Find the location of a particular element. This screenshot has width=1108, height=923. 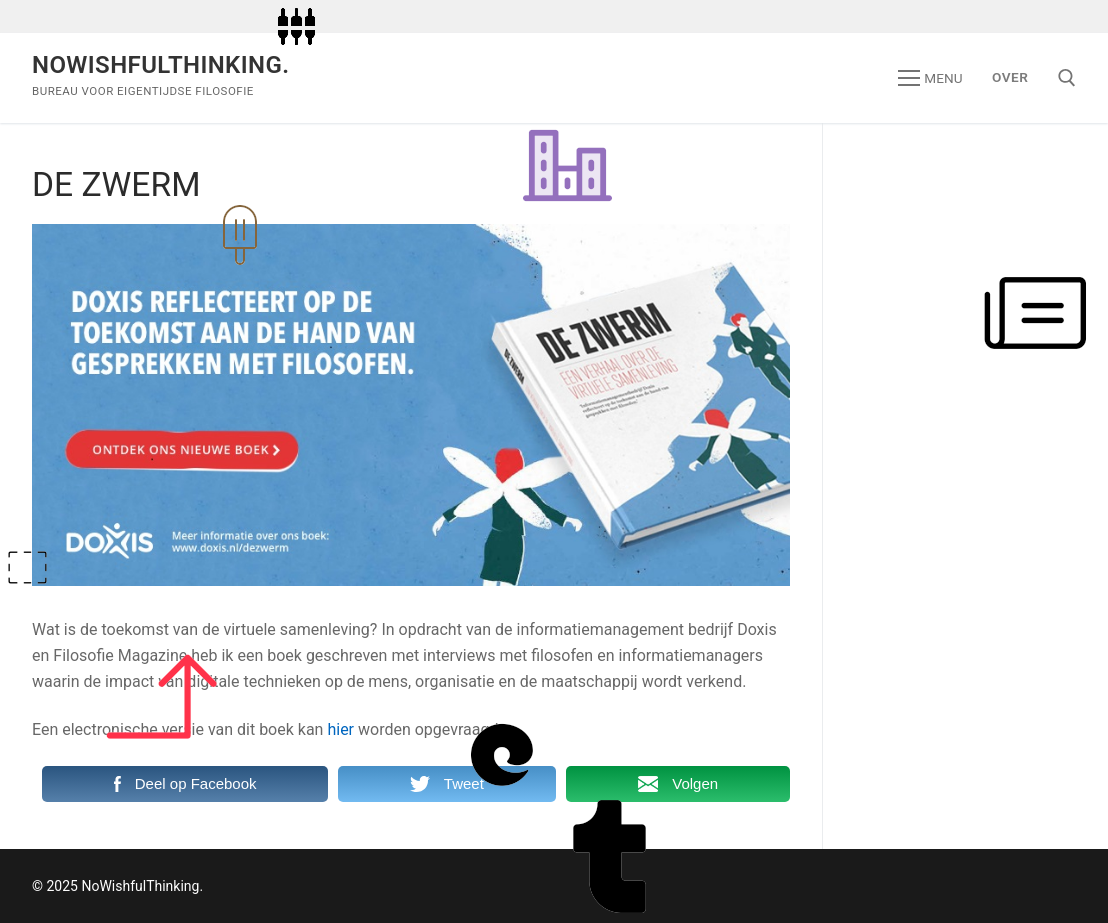

access summer or seasonal content is located at coordinates (240, 234).